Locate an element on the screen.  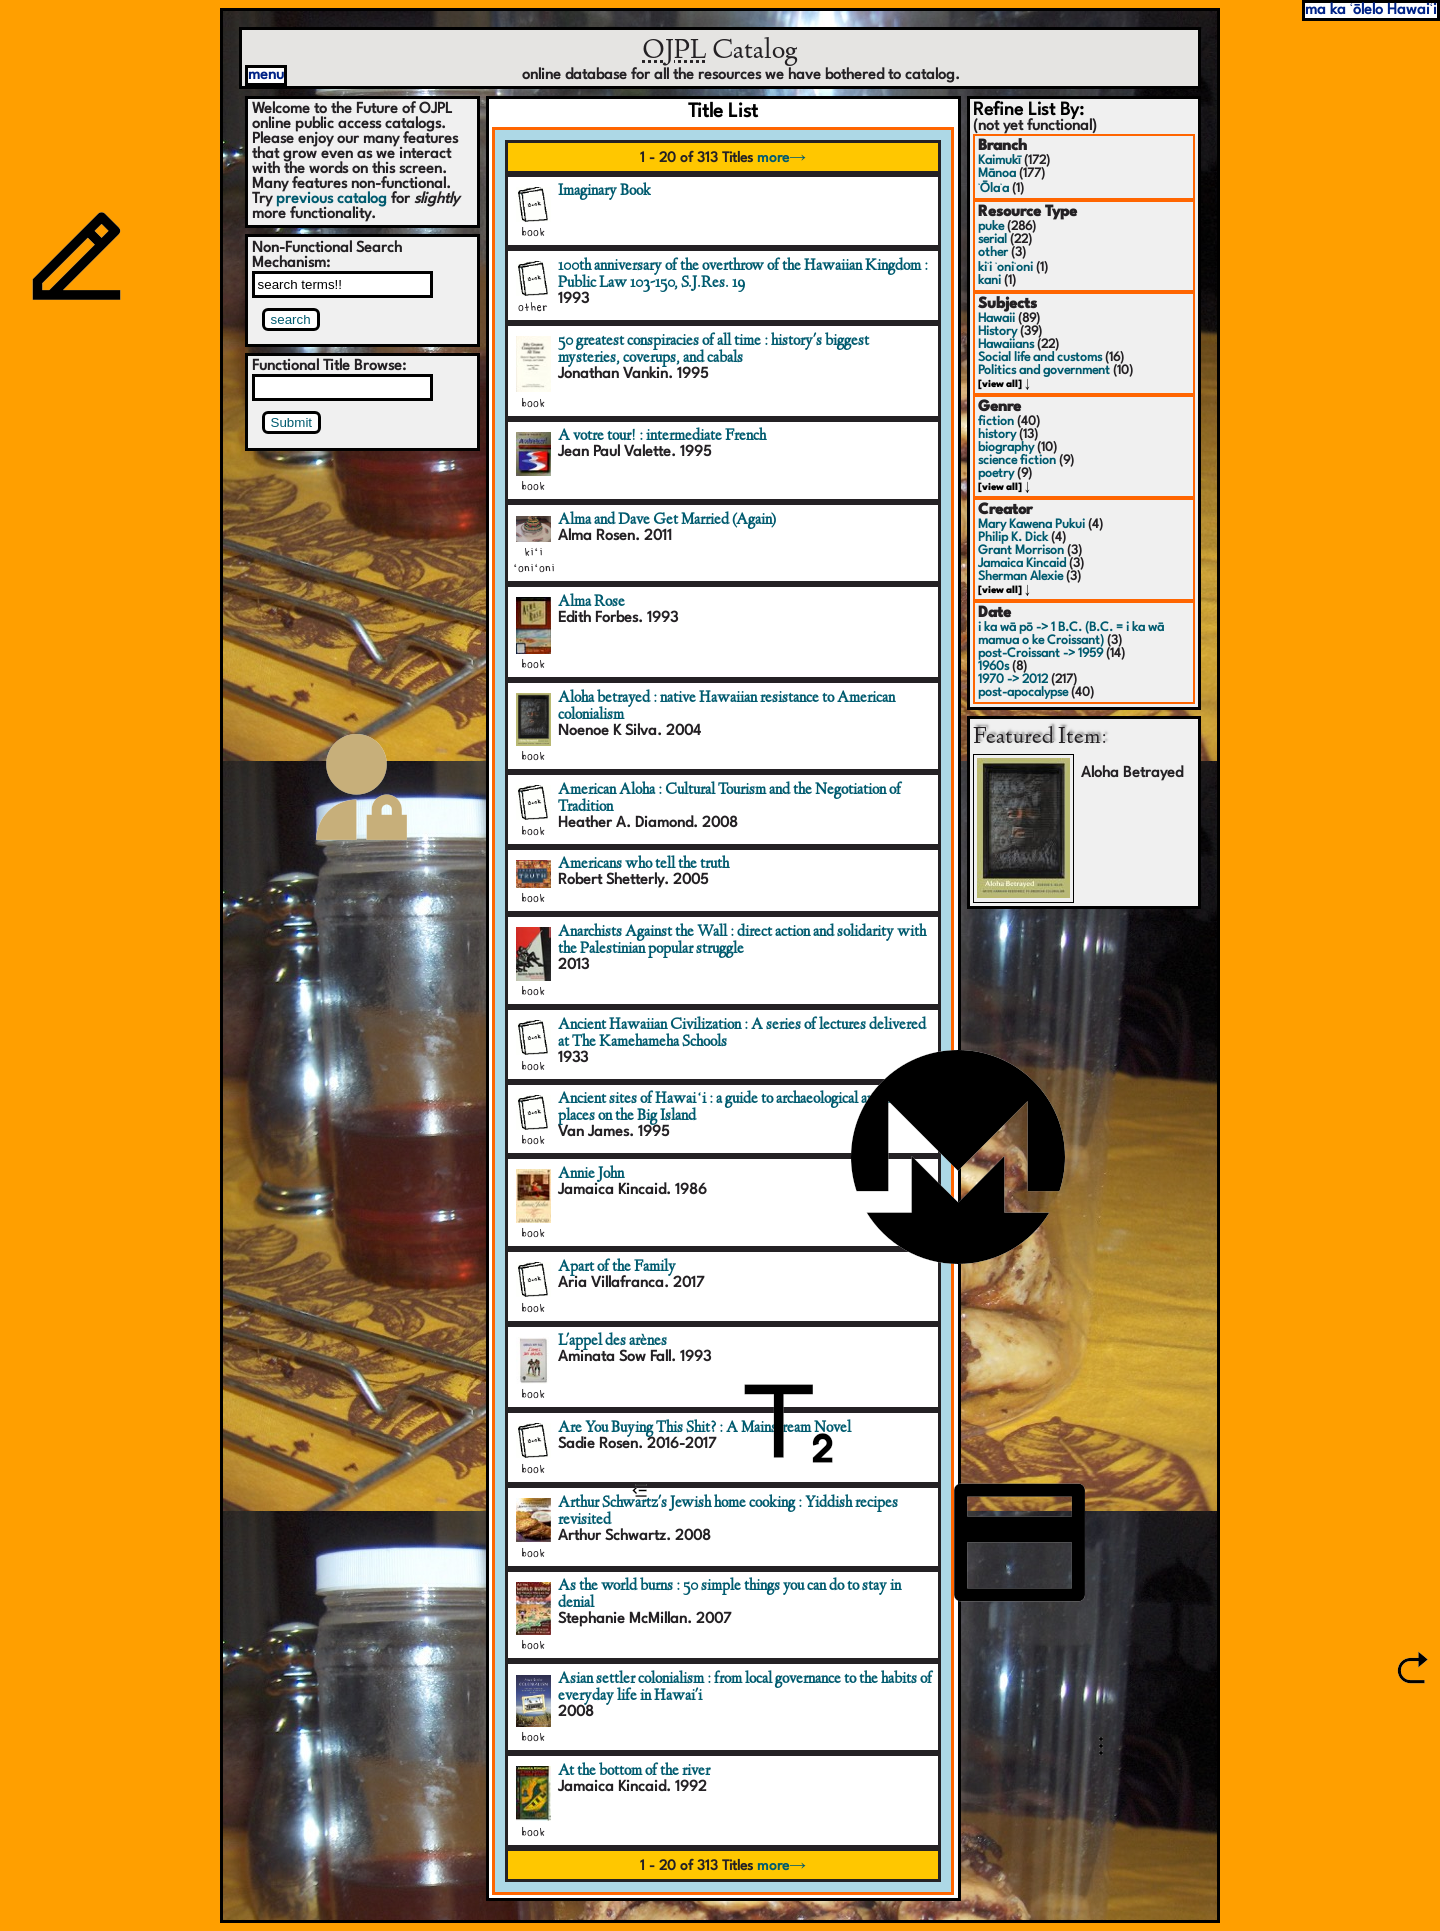
monero cryptocurrency logo is located at coordinates (958, 1157).